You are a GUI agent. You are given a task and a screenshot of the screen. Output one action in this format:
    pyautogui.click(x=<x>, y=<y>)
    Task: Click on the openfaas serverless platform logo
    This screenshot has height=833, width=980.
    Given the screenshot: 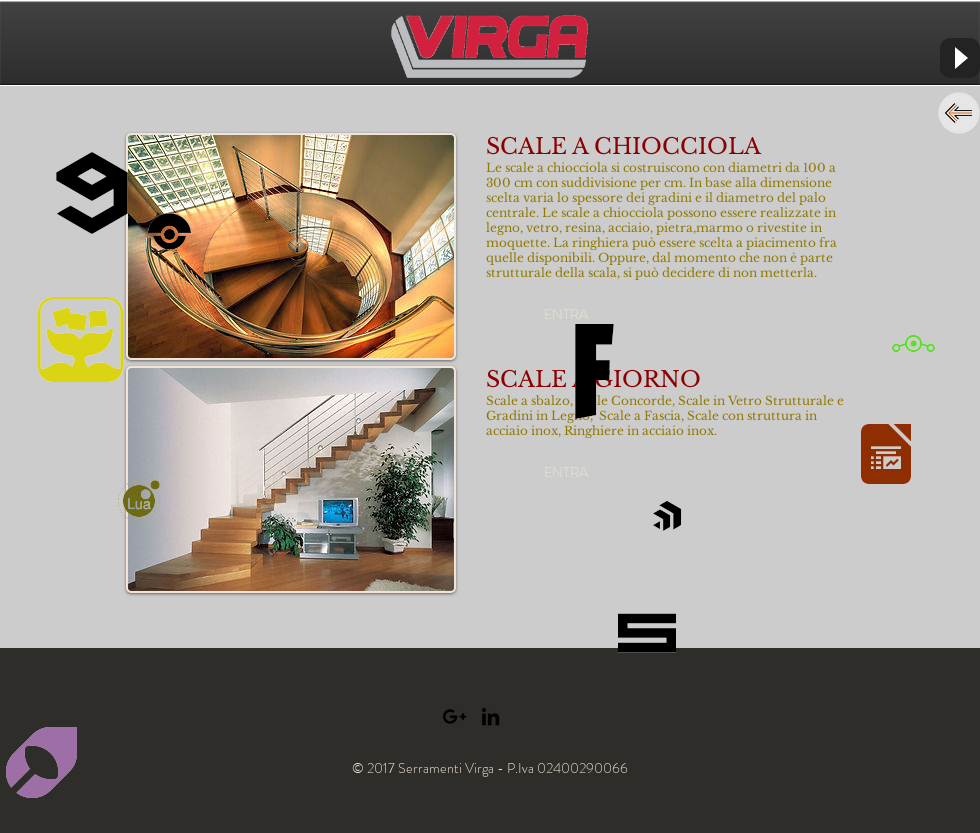 What is the action you would take?
    pyautogui.click(x=80, y=339)
    